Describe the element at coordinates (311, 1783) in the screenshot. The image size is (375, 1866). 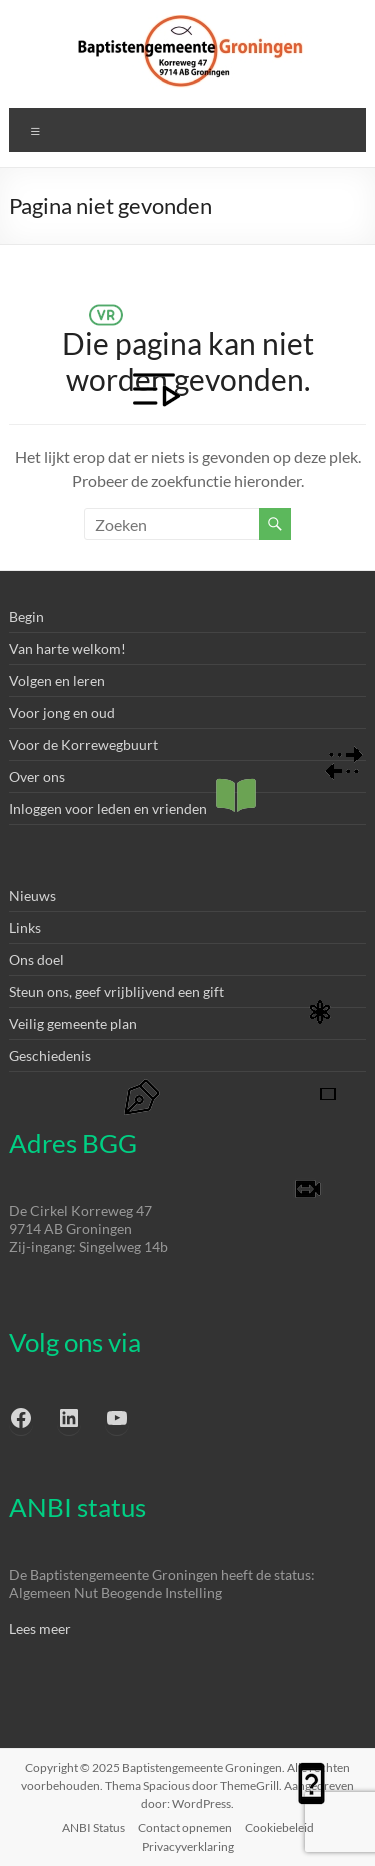
I see `unknown or unrecognized device connected` at that location.